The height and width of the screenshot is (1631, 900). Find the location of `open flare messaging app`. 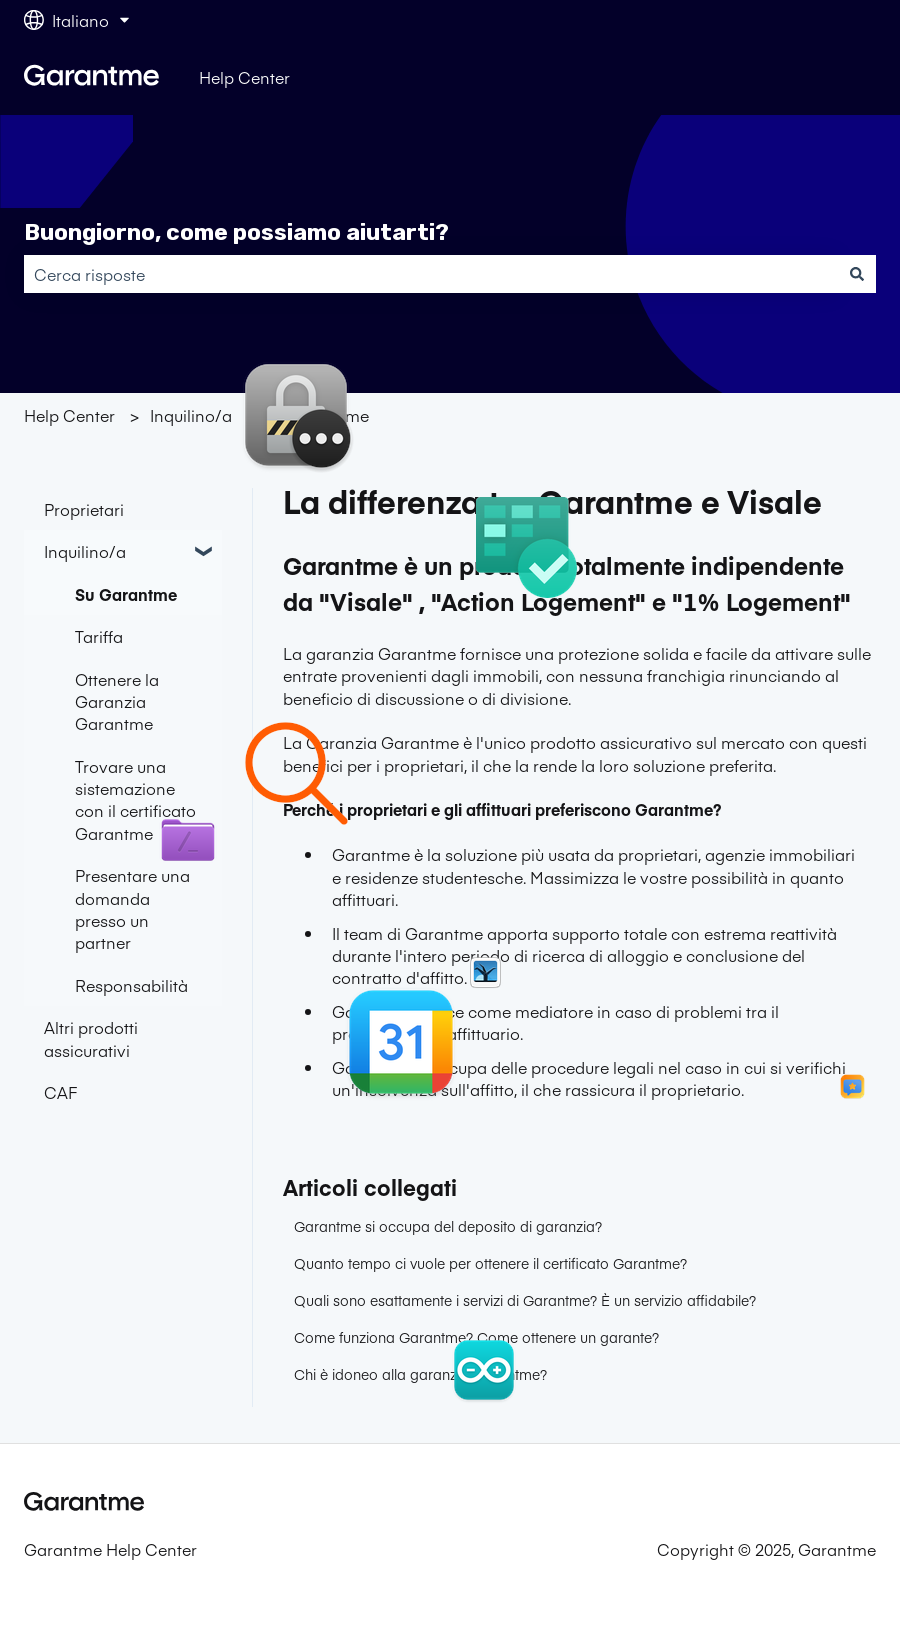

open flare messaging app is located at coordinates (852, 1086).